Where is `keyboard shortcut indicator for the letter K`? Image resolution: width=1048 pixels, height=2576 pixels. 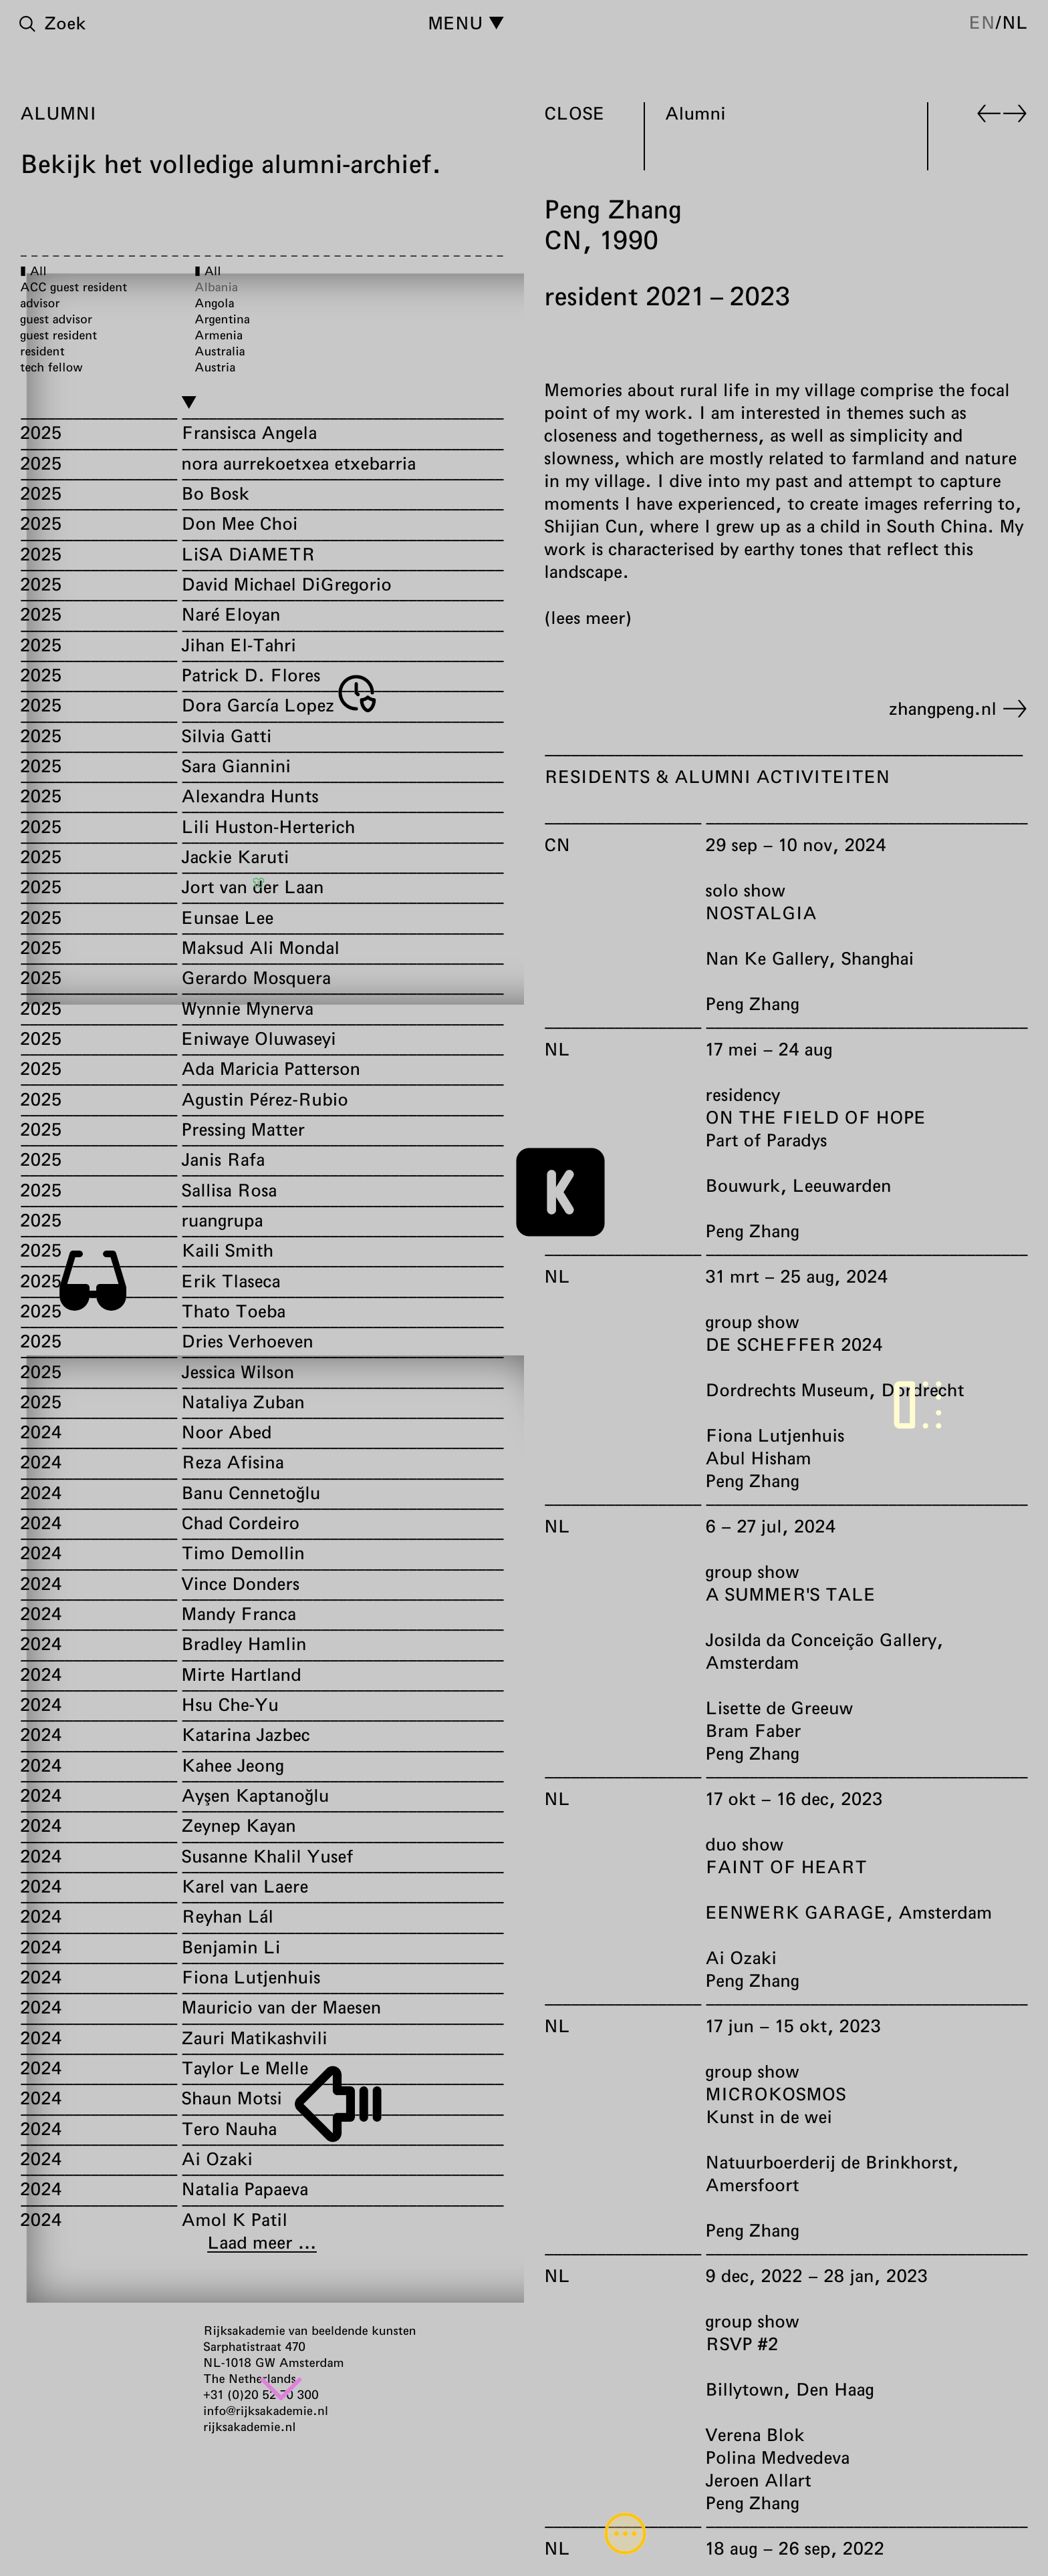 keyboard shortcut indicator for the letter K is located at coordinates (560, 1192).